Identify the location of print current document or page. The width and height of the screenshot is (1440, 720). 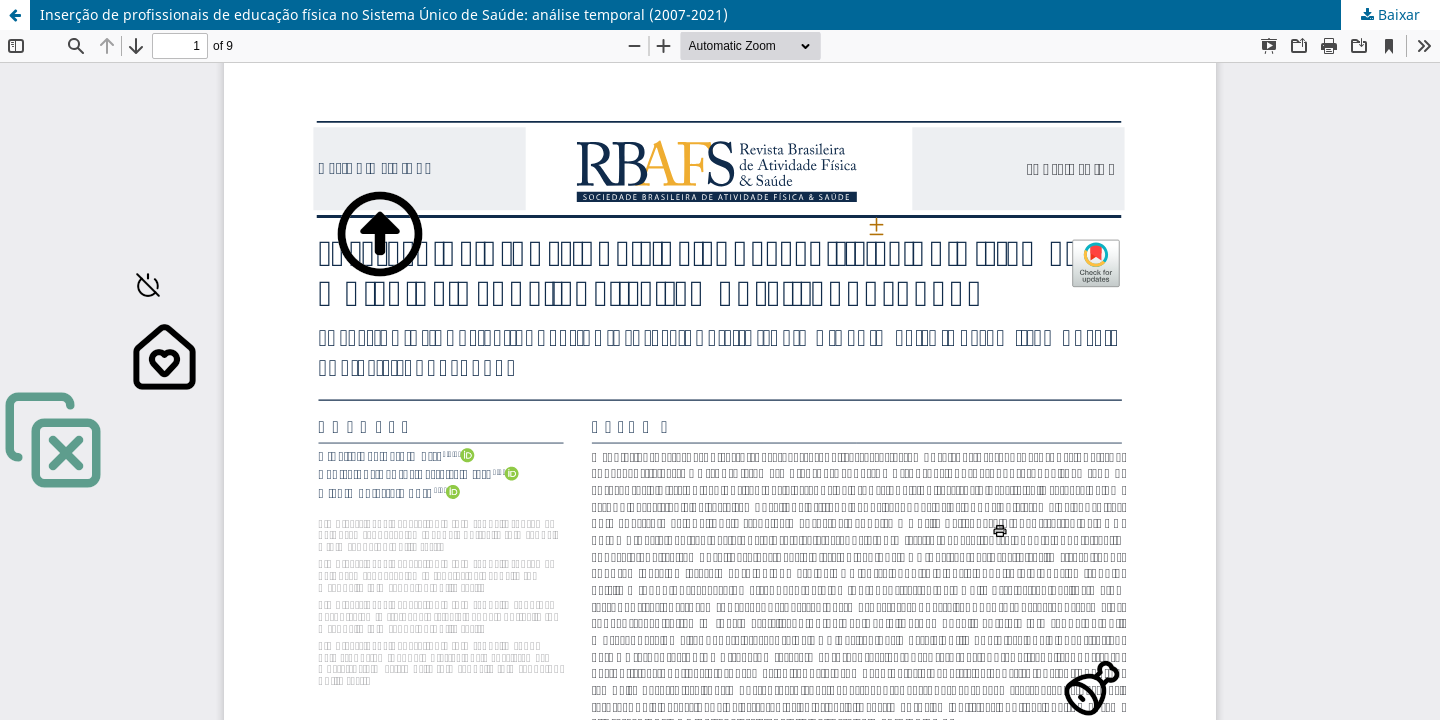
(1000, 531).